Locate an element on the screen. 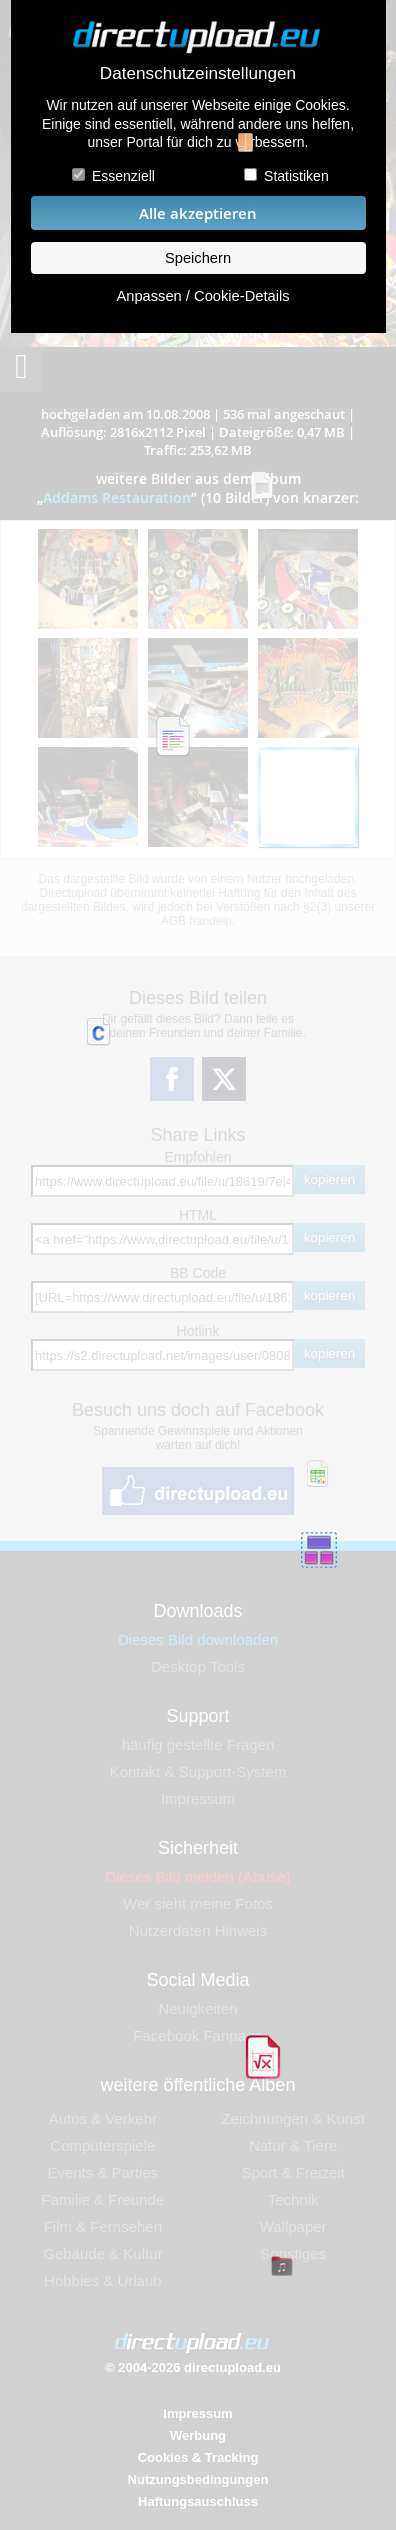 The width and height of the screenshot is (396, 2530). open a spreadsheet file is located at coordinates (317, 1473).